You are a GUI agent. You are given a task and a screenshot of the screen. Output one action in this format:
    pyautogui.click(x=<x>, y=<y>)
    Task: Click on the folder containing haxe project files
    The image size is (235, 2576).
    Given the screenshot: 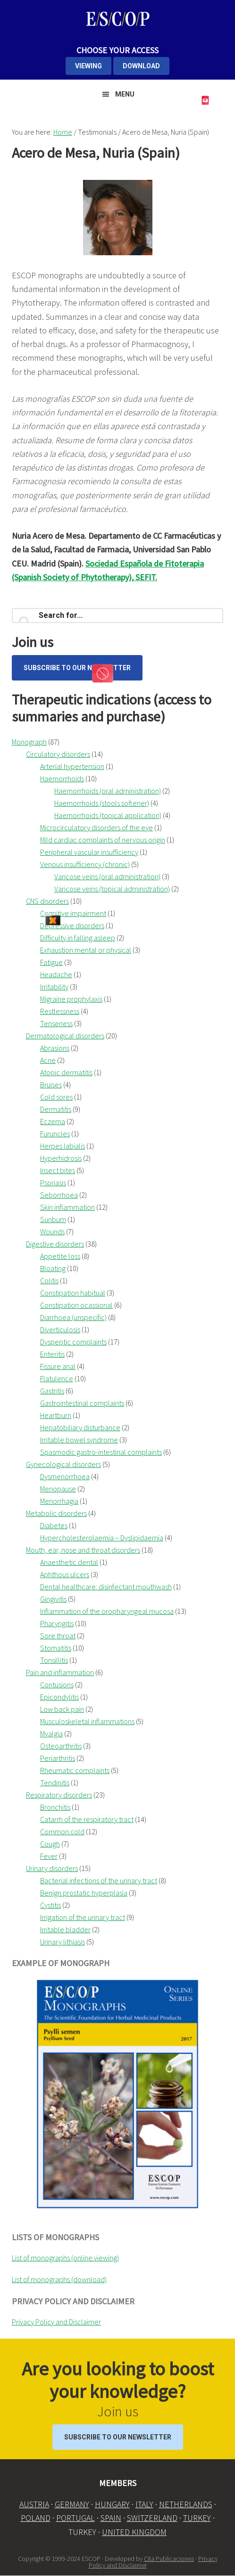 What is the action you would take?
    pyautogui.click(x=53, y=920)
    